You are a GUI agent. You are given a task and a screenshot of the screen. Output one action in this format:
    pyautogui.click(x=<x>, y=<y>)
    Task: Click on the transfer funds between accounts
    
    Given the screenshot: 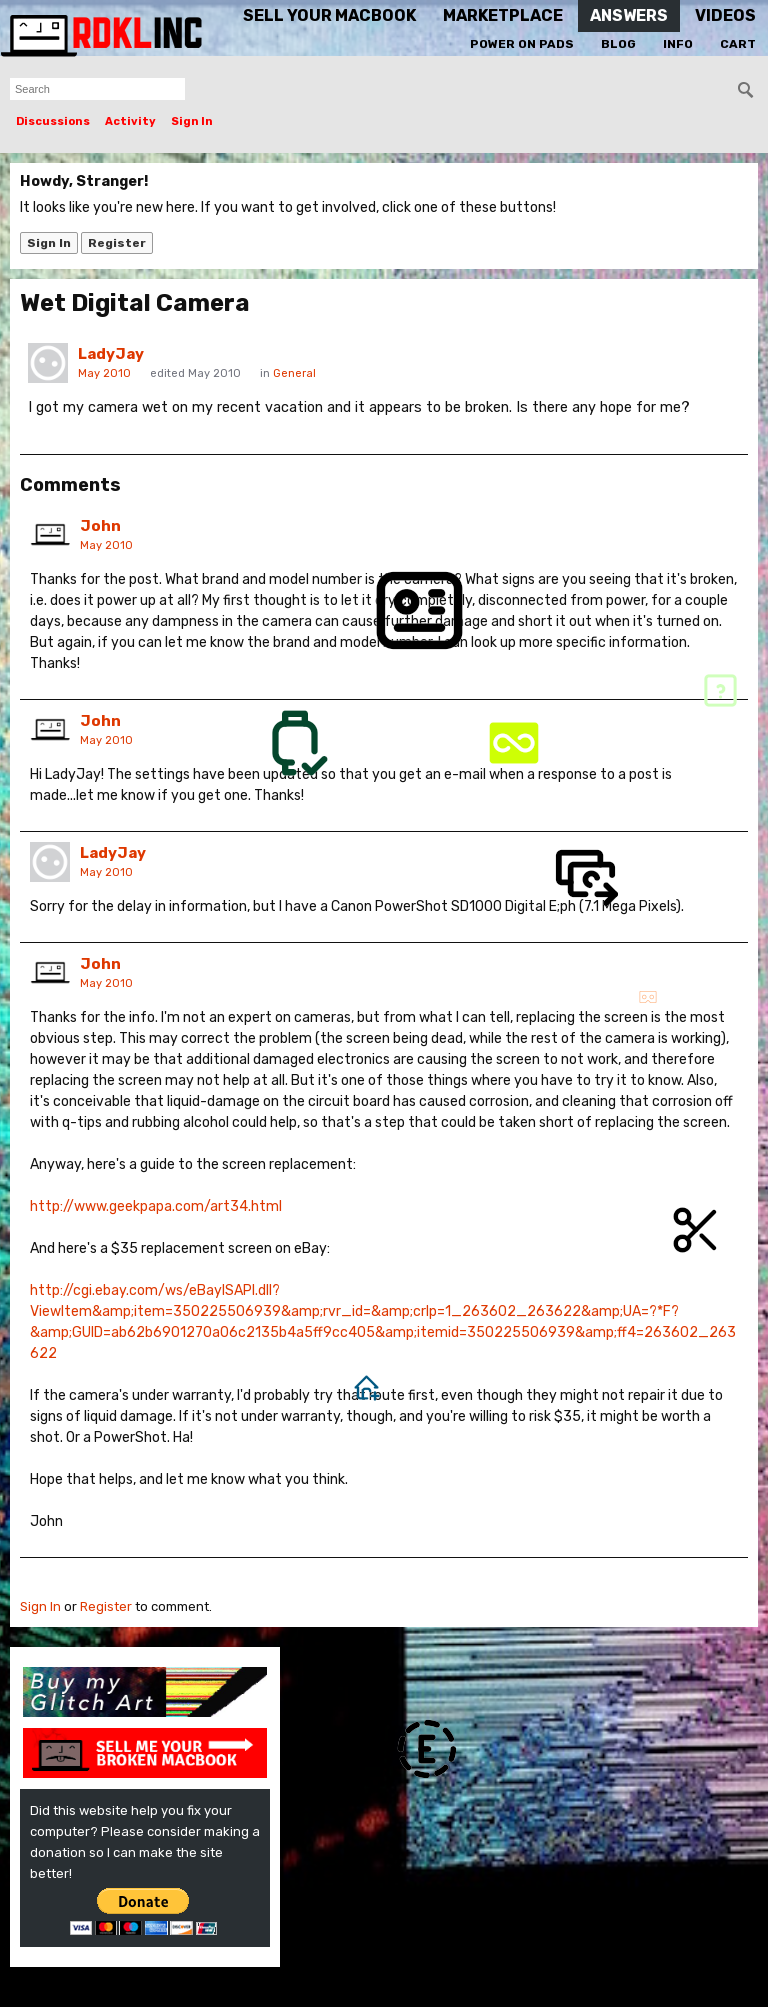 What is the action you would take?
    pyautogui.click(x=585, y=873)
    